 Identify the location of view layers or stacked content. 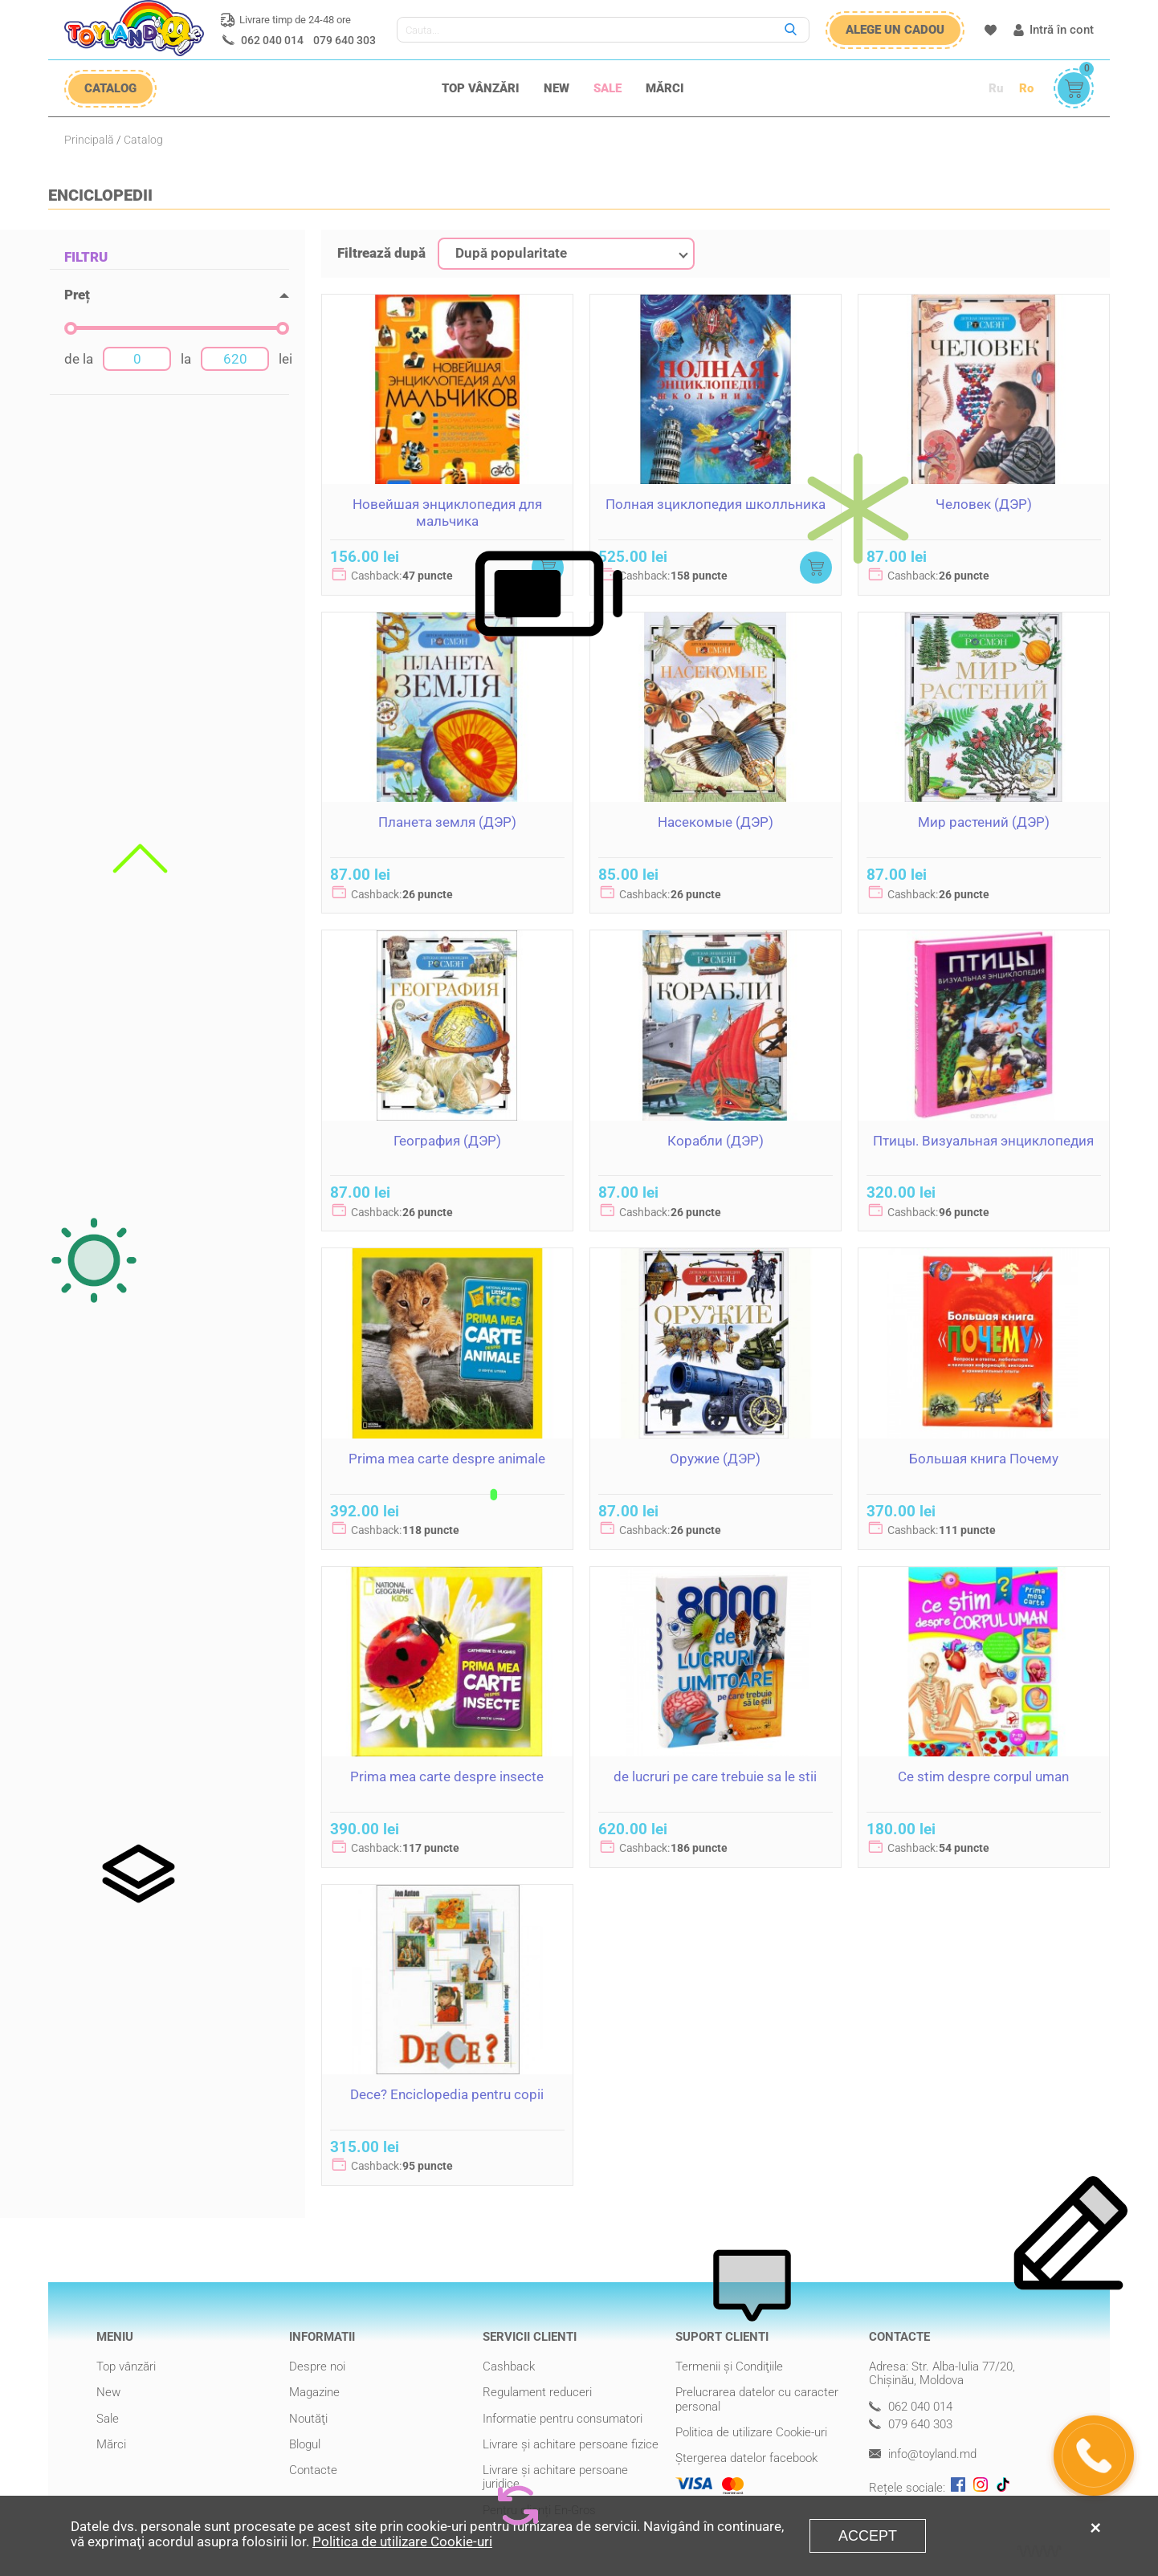
(138, 1874).